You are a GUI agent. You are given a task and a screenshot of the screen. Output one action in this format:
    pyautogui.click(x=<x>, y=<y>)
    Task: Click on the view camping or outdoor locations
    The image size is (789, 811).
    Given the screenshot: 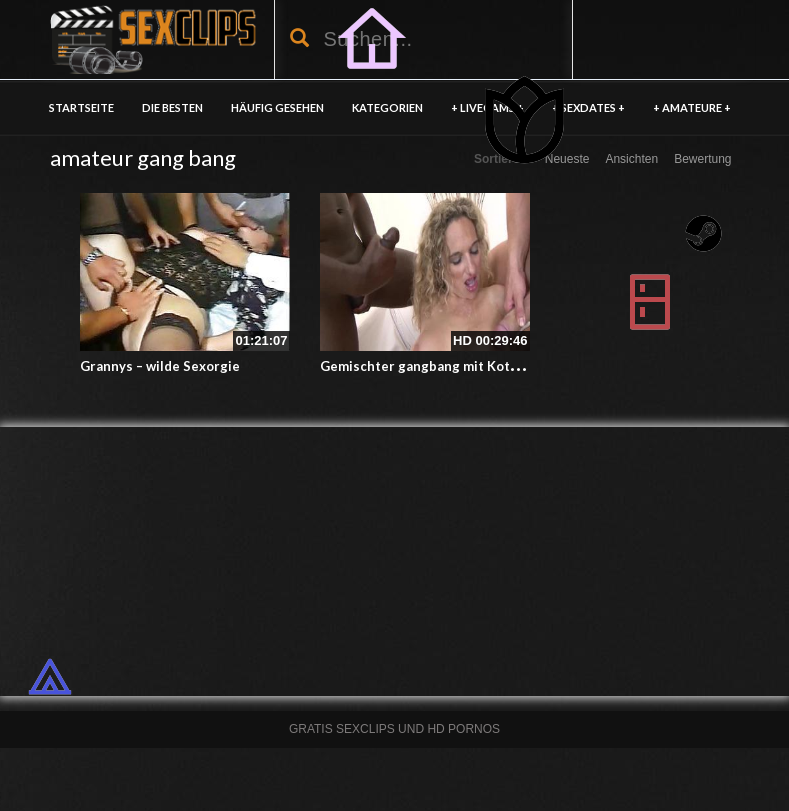 What is the action you would take?
    pyautogui.click(x=50, y=677)
    